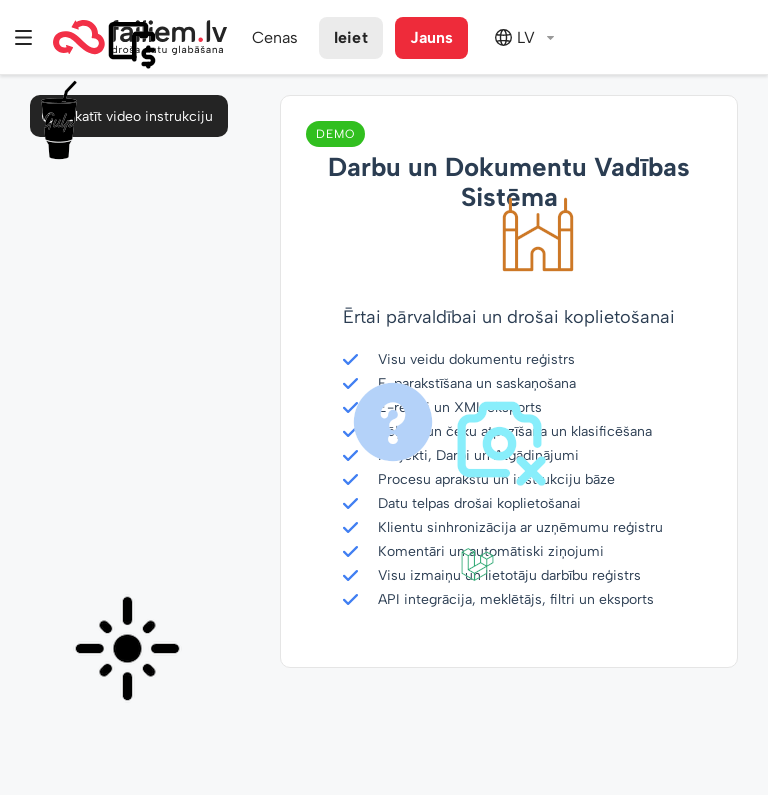 This screenshot has height=795, width=768. What do you see at coordinates (59, 120) in the screenshot?
I see `gulp.js task runner logo` at bounding box center [59, 120].